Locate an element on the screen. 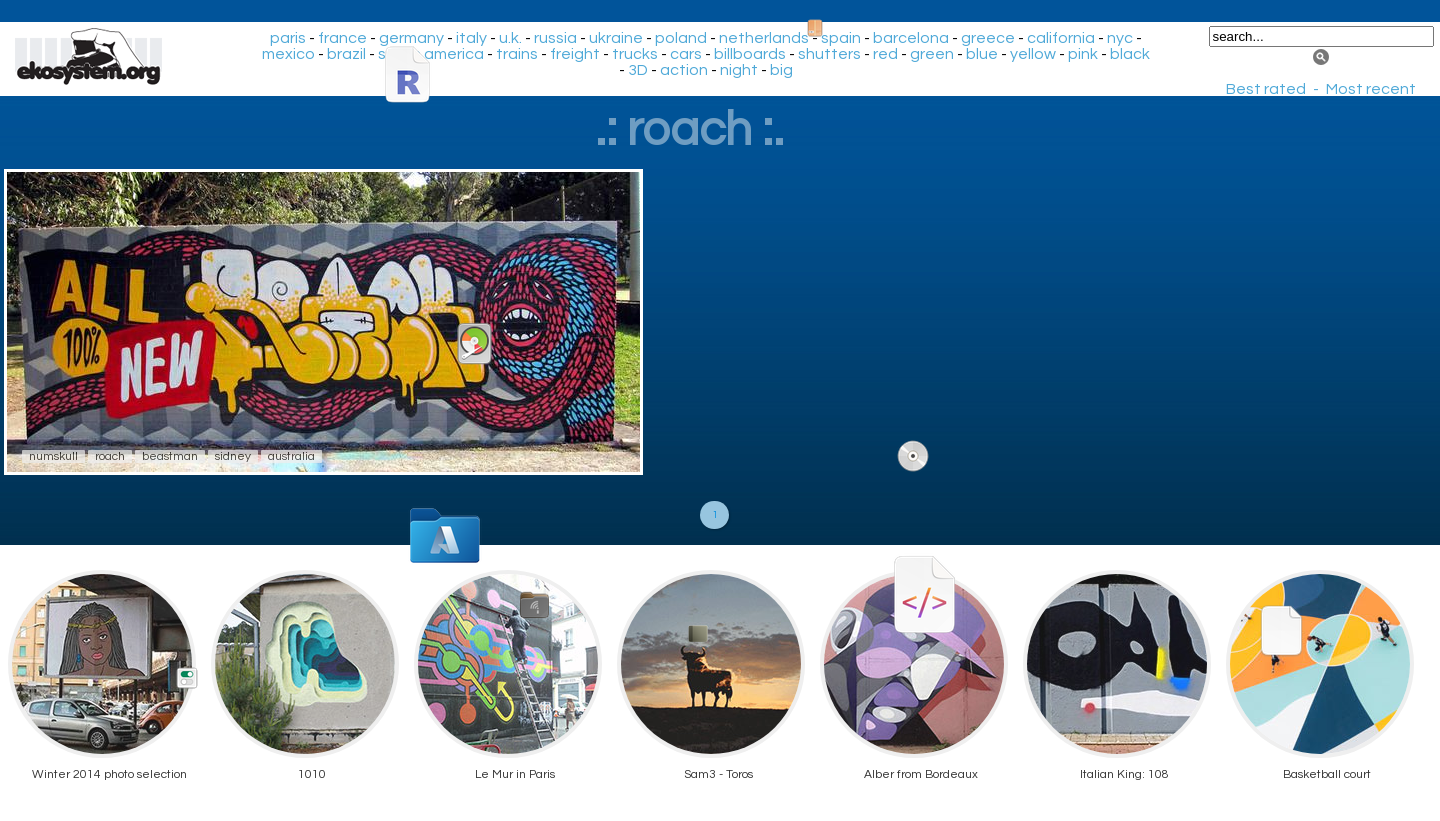  access the desktop folder is located at coordinates (698, 633).